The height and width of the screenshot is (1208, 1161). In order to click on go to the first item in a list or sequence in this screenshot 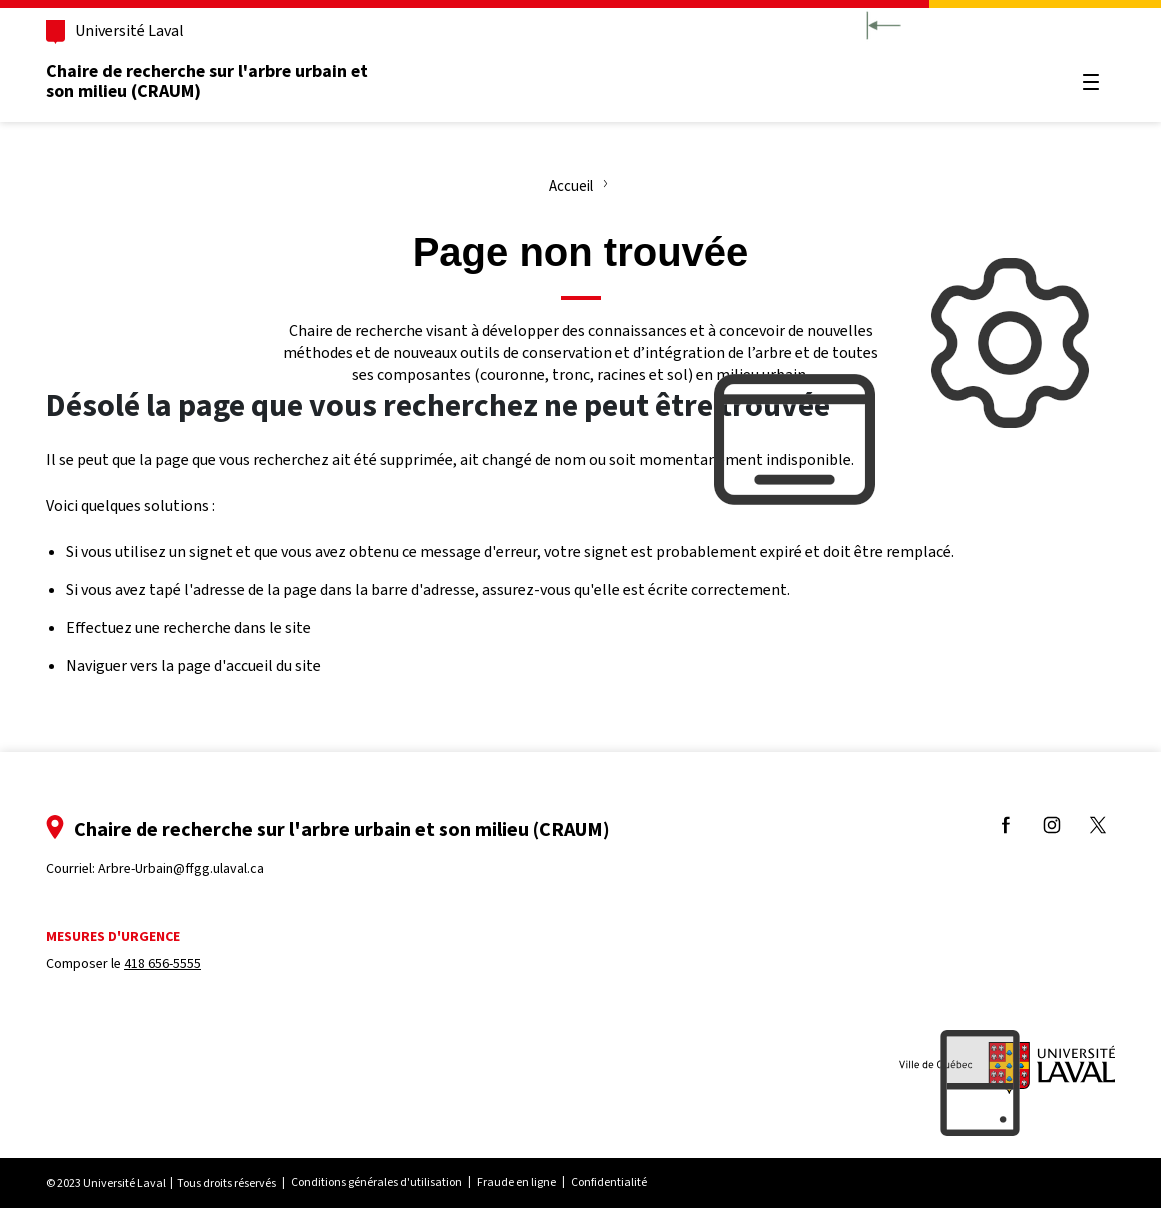, I will do `click(883, 25)`.